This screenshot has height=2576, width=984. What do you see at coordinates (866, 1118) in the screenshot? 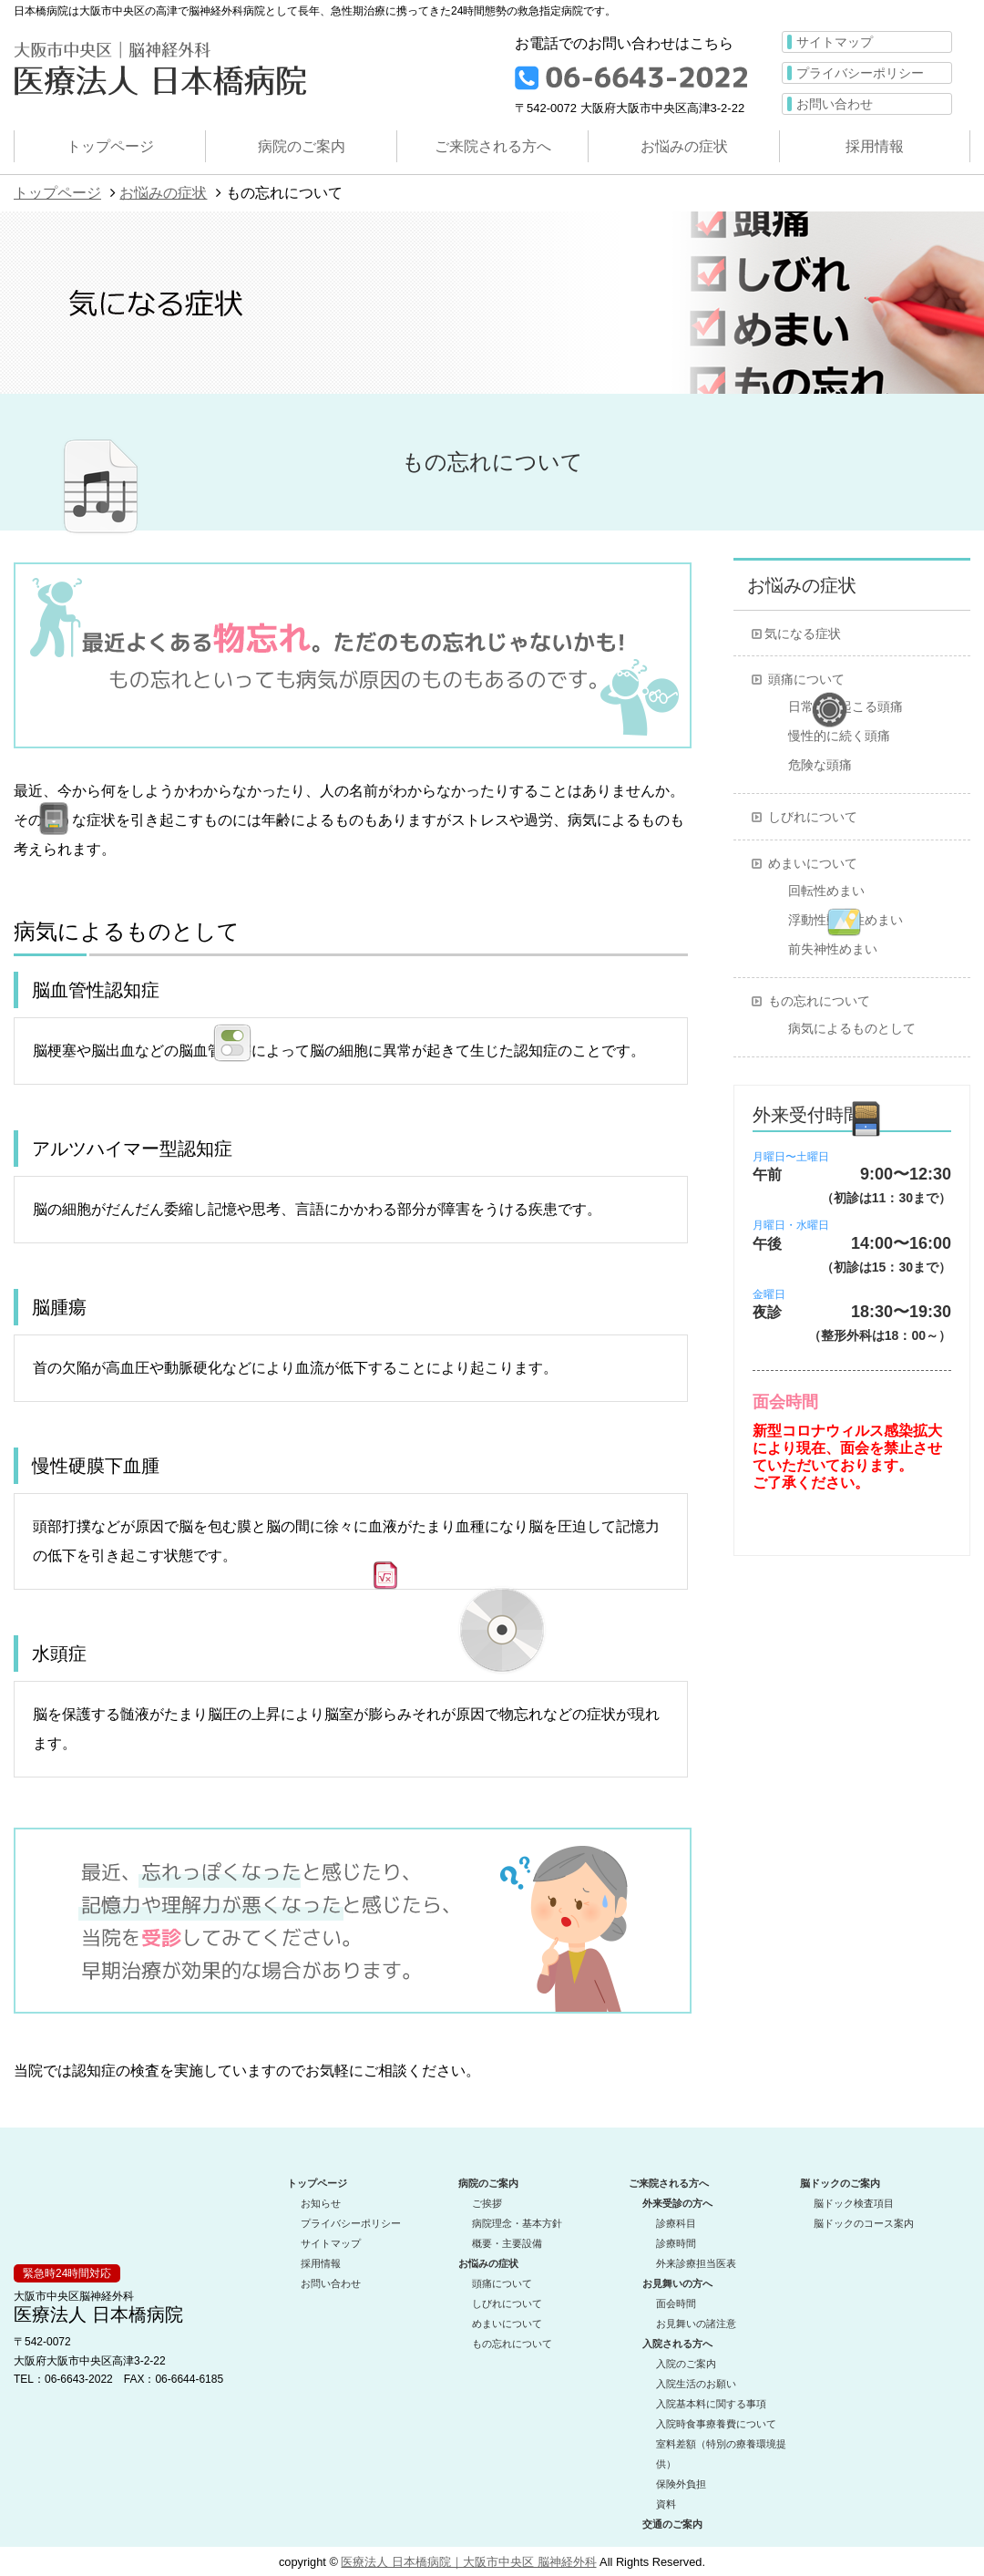
I see `access removable storage device` at bounding box center [866, 1118].